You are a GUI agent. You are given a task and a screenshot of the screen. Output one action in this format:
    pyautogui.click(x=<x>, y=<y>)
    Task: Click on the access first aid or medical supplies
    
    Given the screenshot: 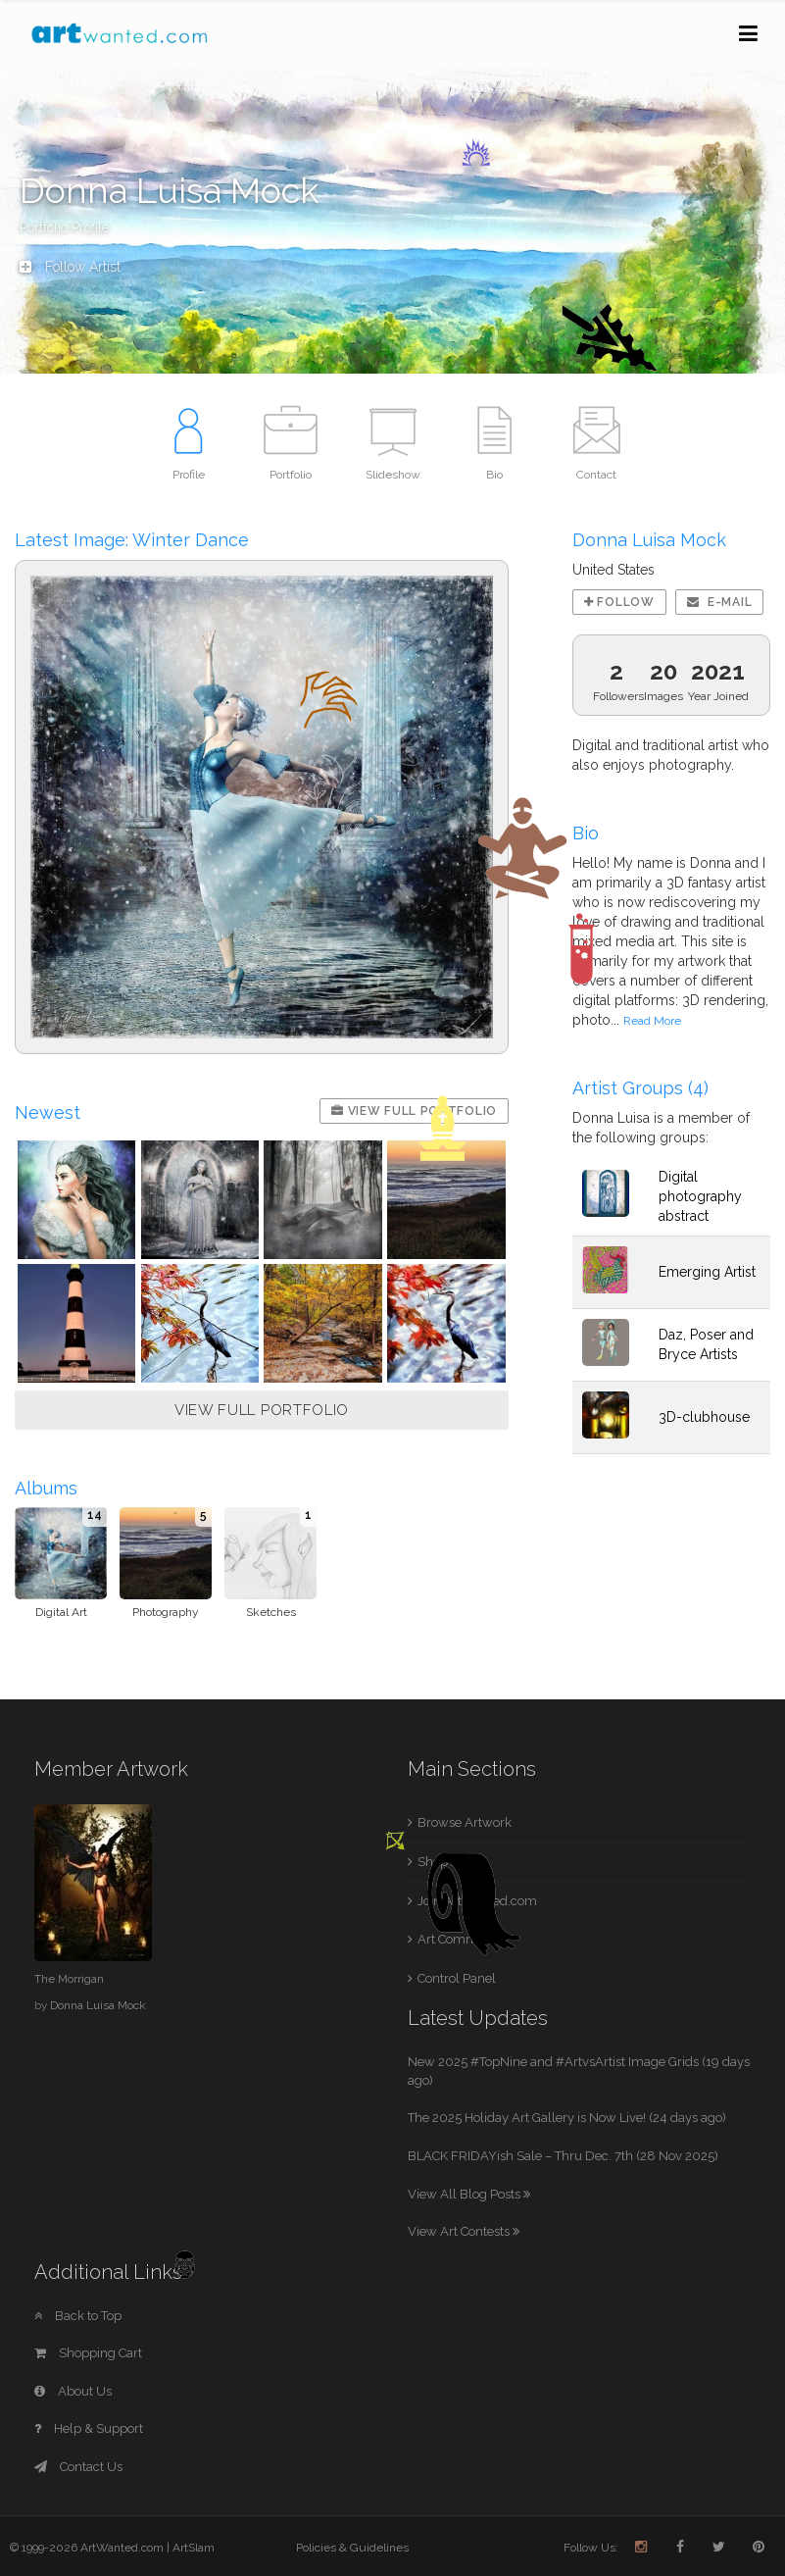 What is the action you would take?
    pyautogui.click(x=470, y=1904)
    